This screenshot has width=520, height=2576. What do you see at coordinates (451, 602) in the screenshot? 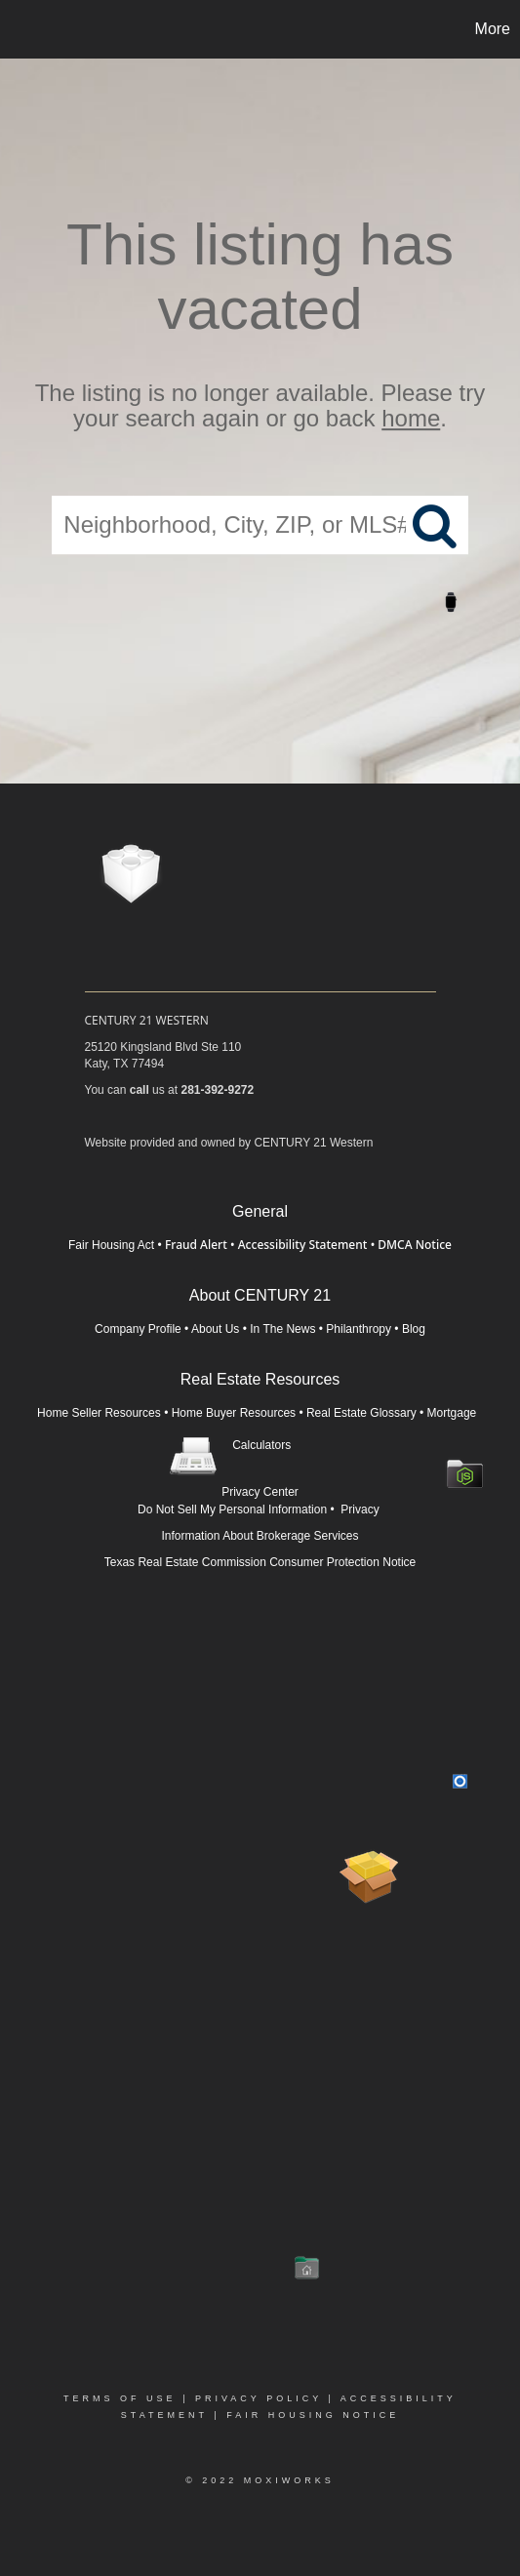
I see `apple watch series 7 or 8 device icon` at bounding box center [451, 602].